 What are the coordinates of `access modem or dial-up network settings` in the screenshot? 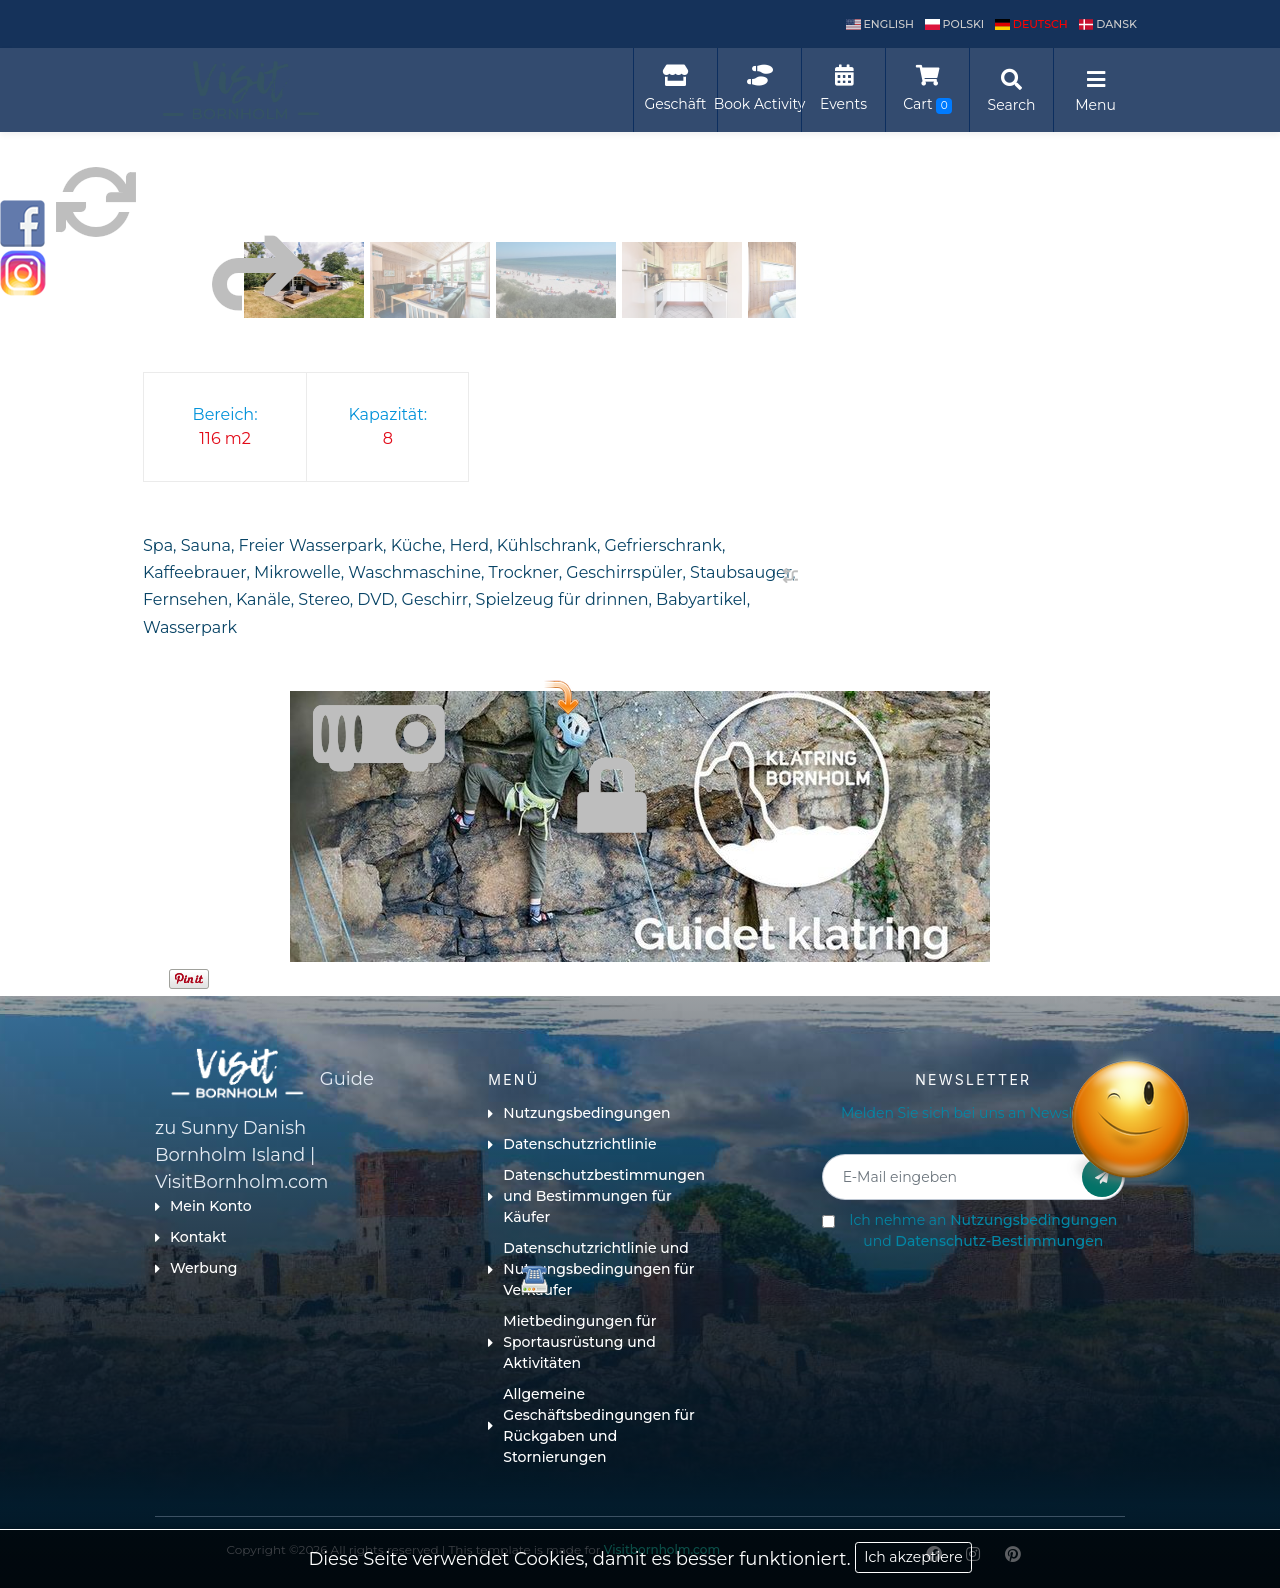 It's located at (534, 1280).